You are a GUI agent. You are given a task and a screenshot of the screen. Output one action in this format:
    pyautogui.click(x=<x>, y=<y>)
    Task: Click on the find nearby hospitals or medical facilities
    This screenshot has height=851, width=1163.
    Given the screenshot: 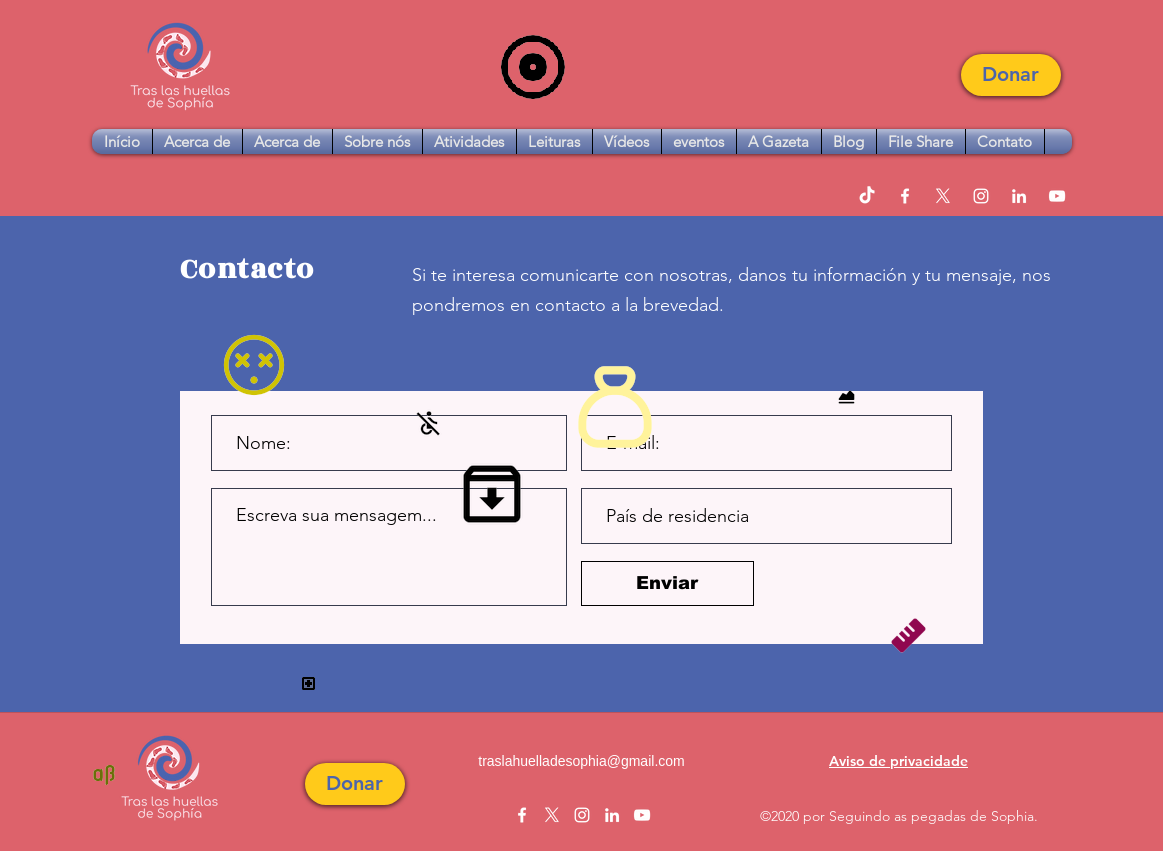 What is the action you would take?
    pyautogui.click(x=308, y=683)
    